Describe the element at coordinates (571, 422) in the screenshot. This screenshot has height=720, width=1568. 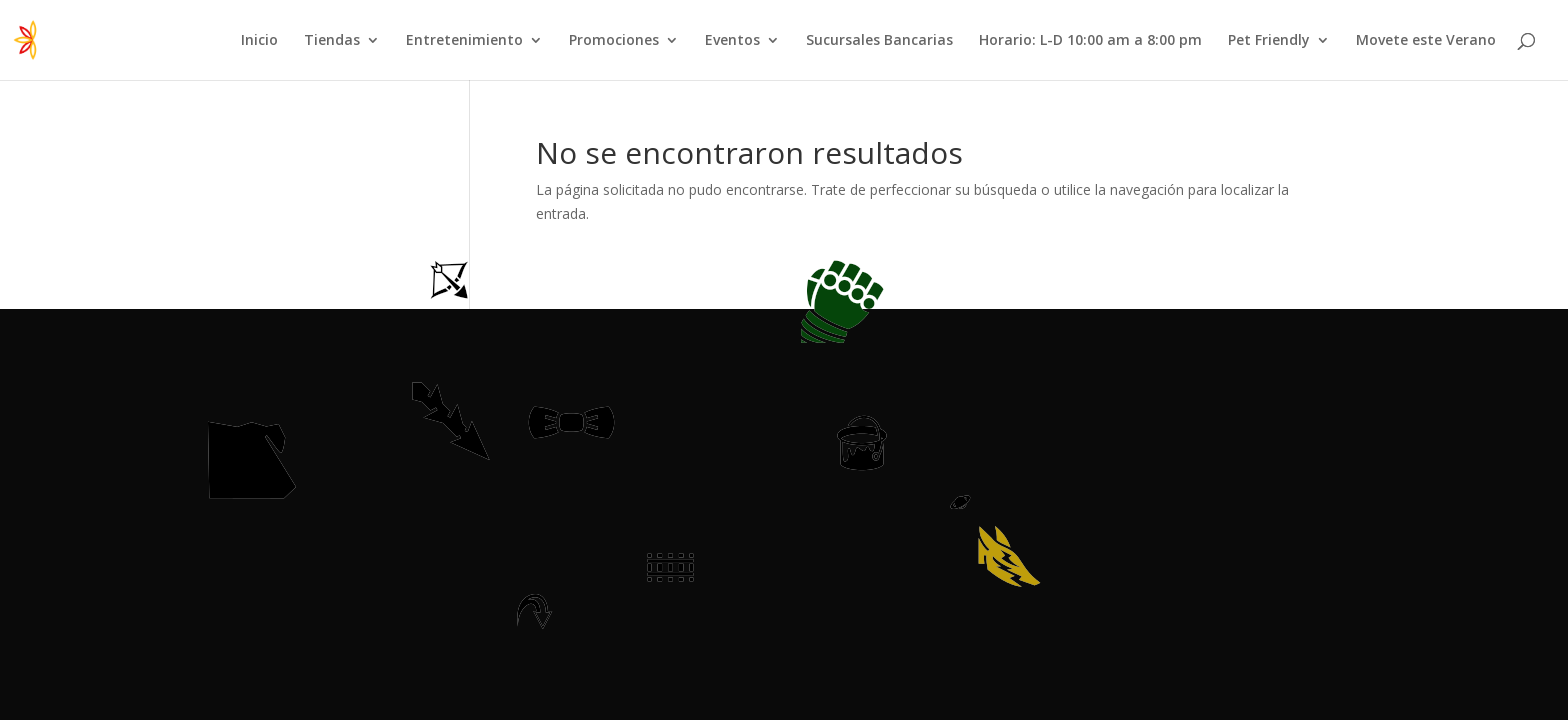
I see `select formal or dressy attire option` at that location.